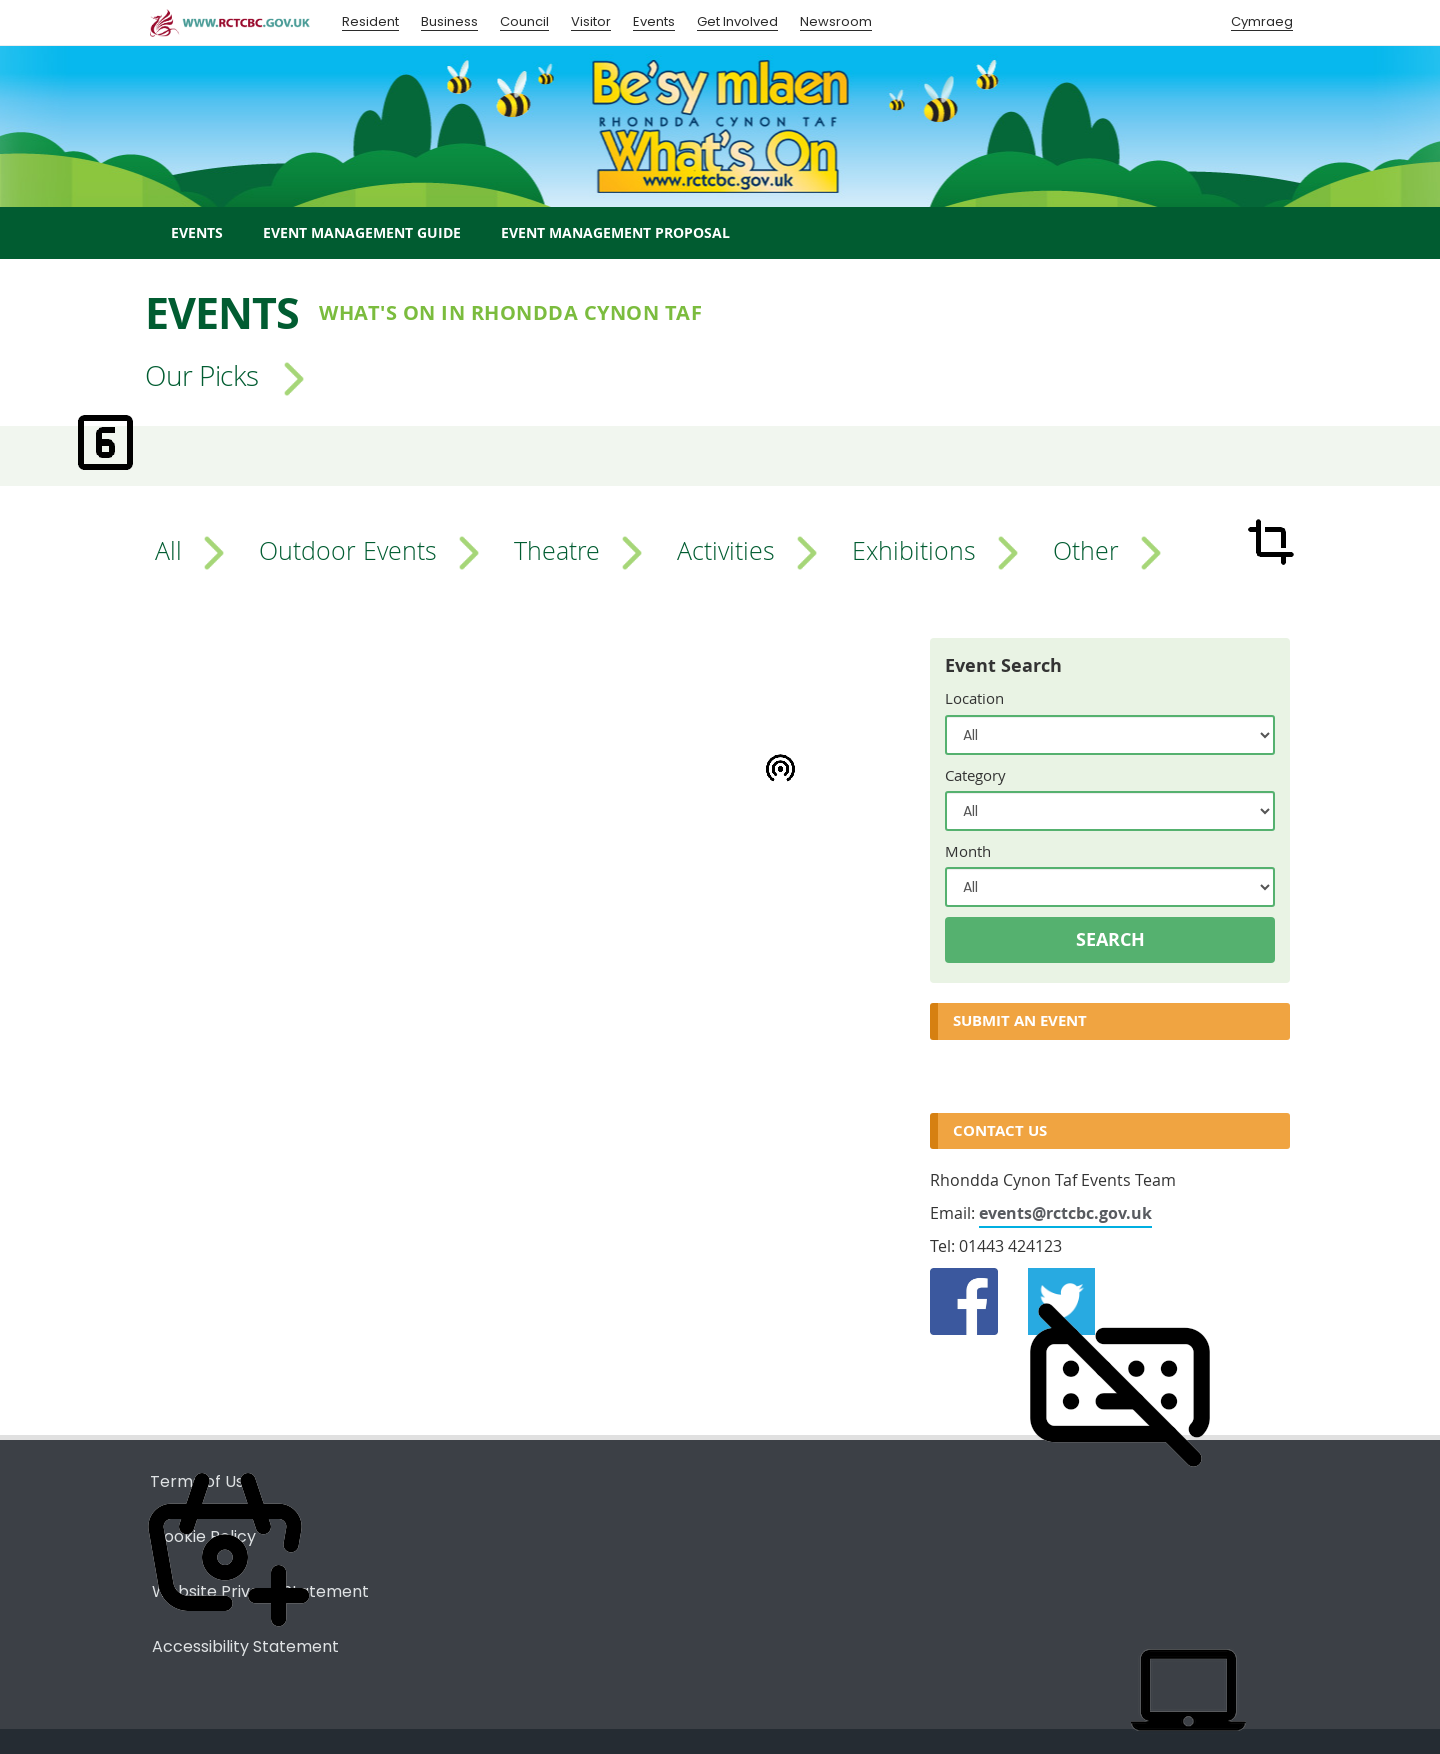  Describe the element at coordinates (1271, 542) in the screenshot. I see `crop an image` at that location.